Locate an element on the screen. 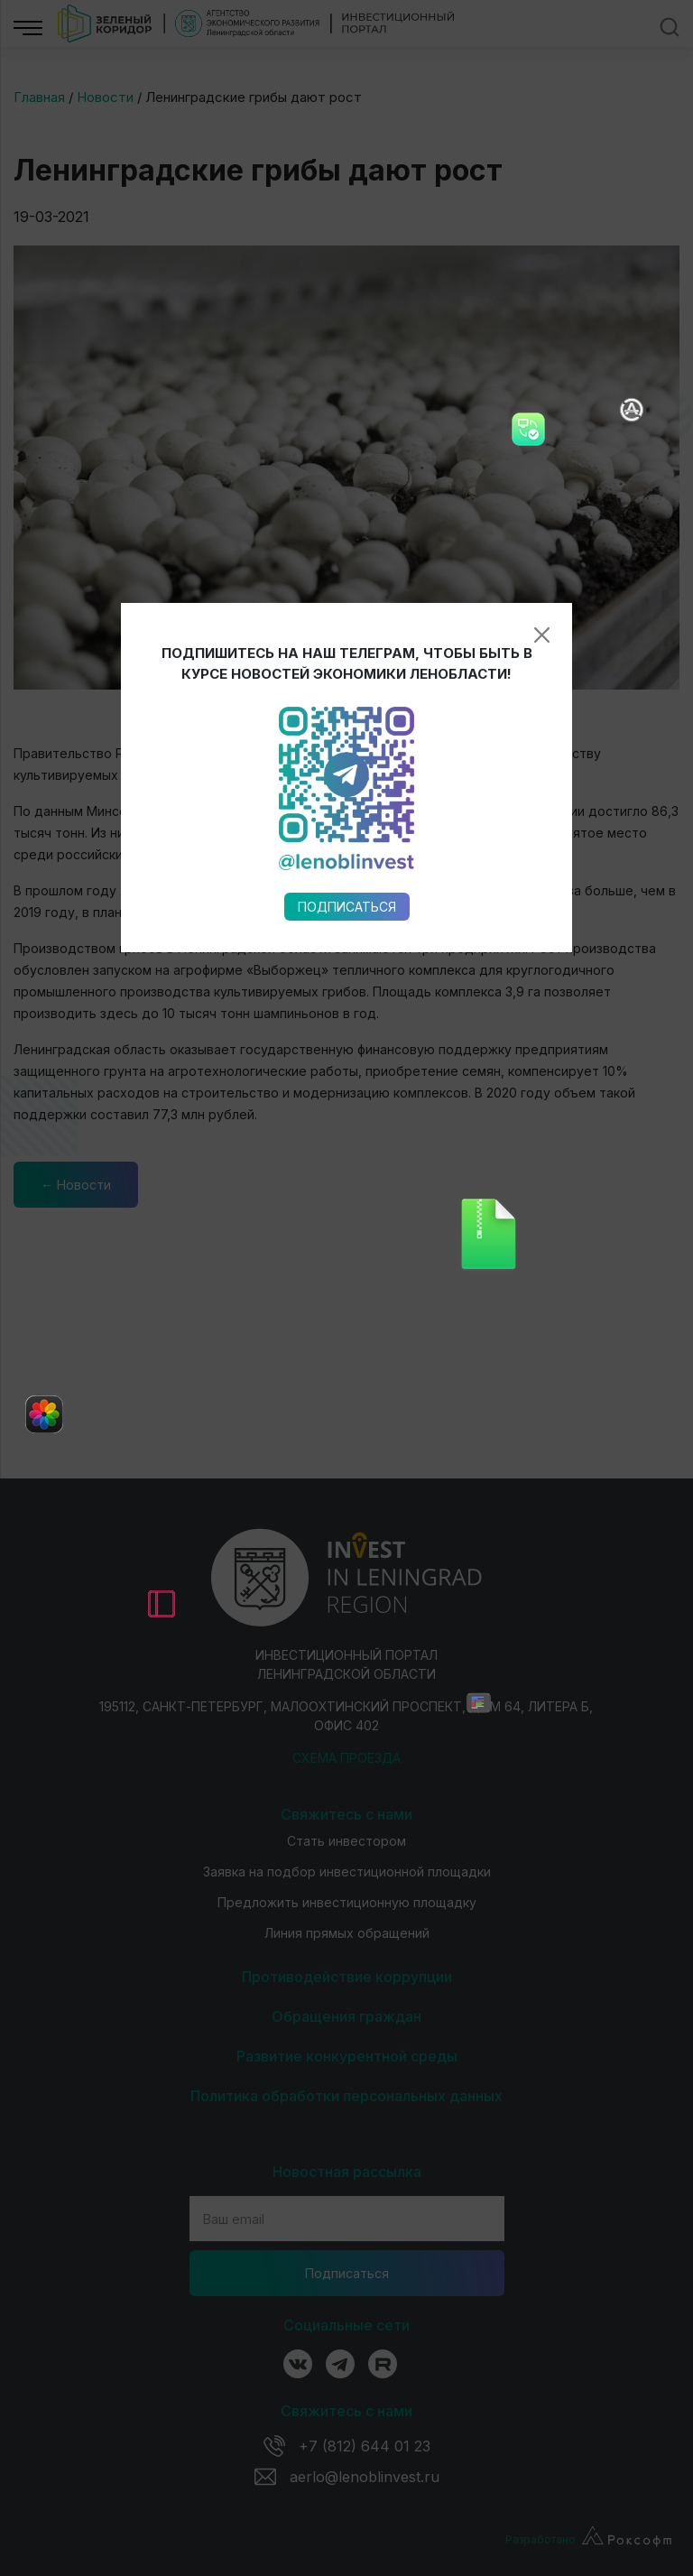  open the photos app is located at coordinates (44, 1414).